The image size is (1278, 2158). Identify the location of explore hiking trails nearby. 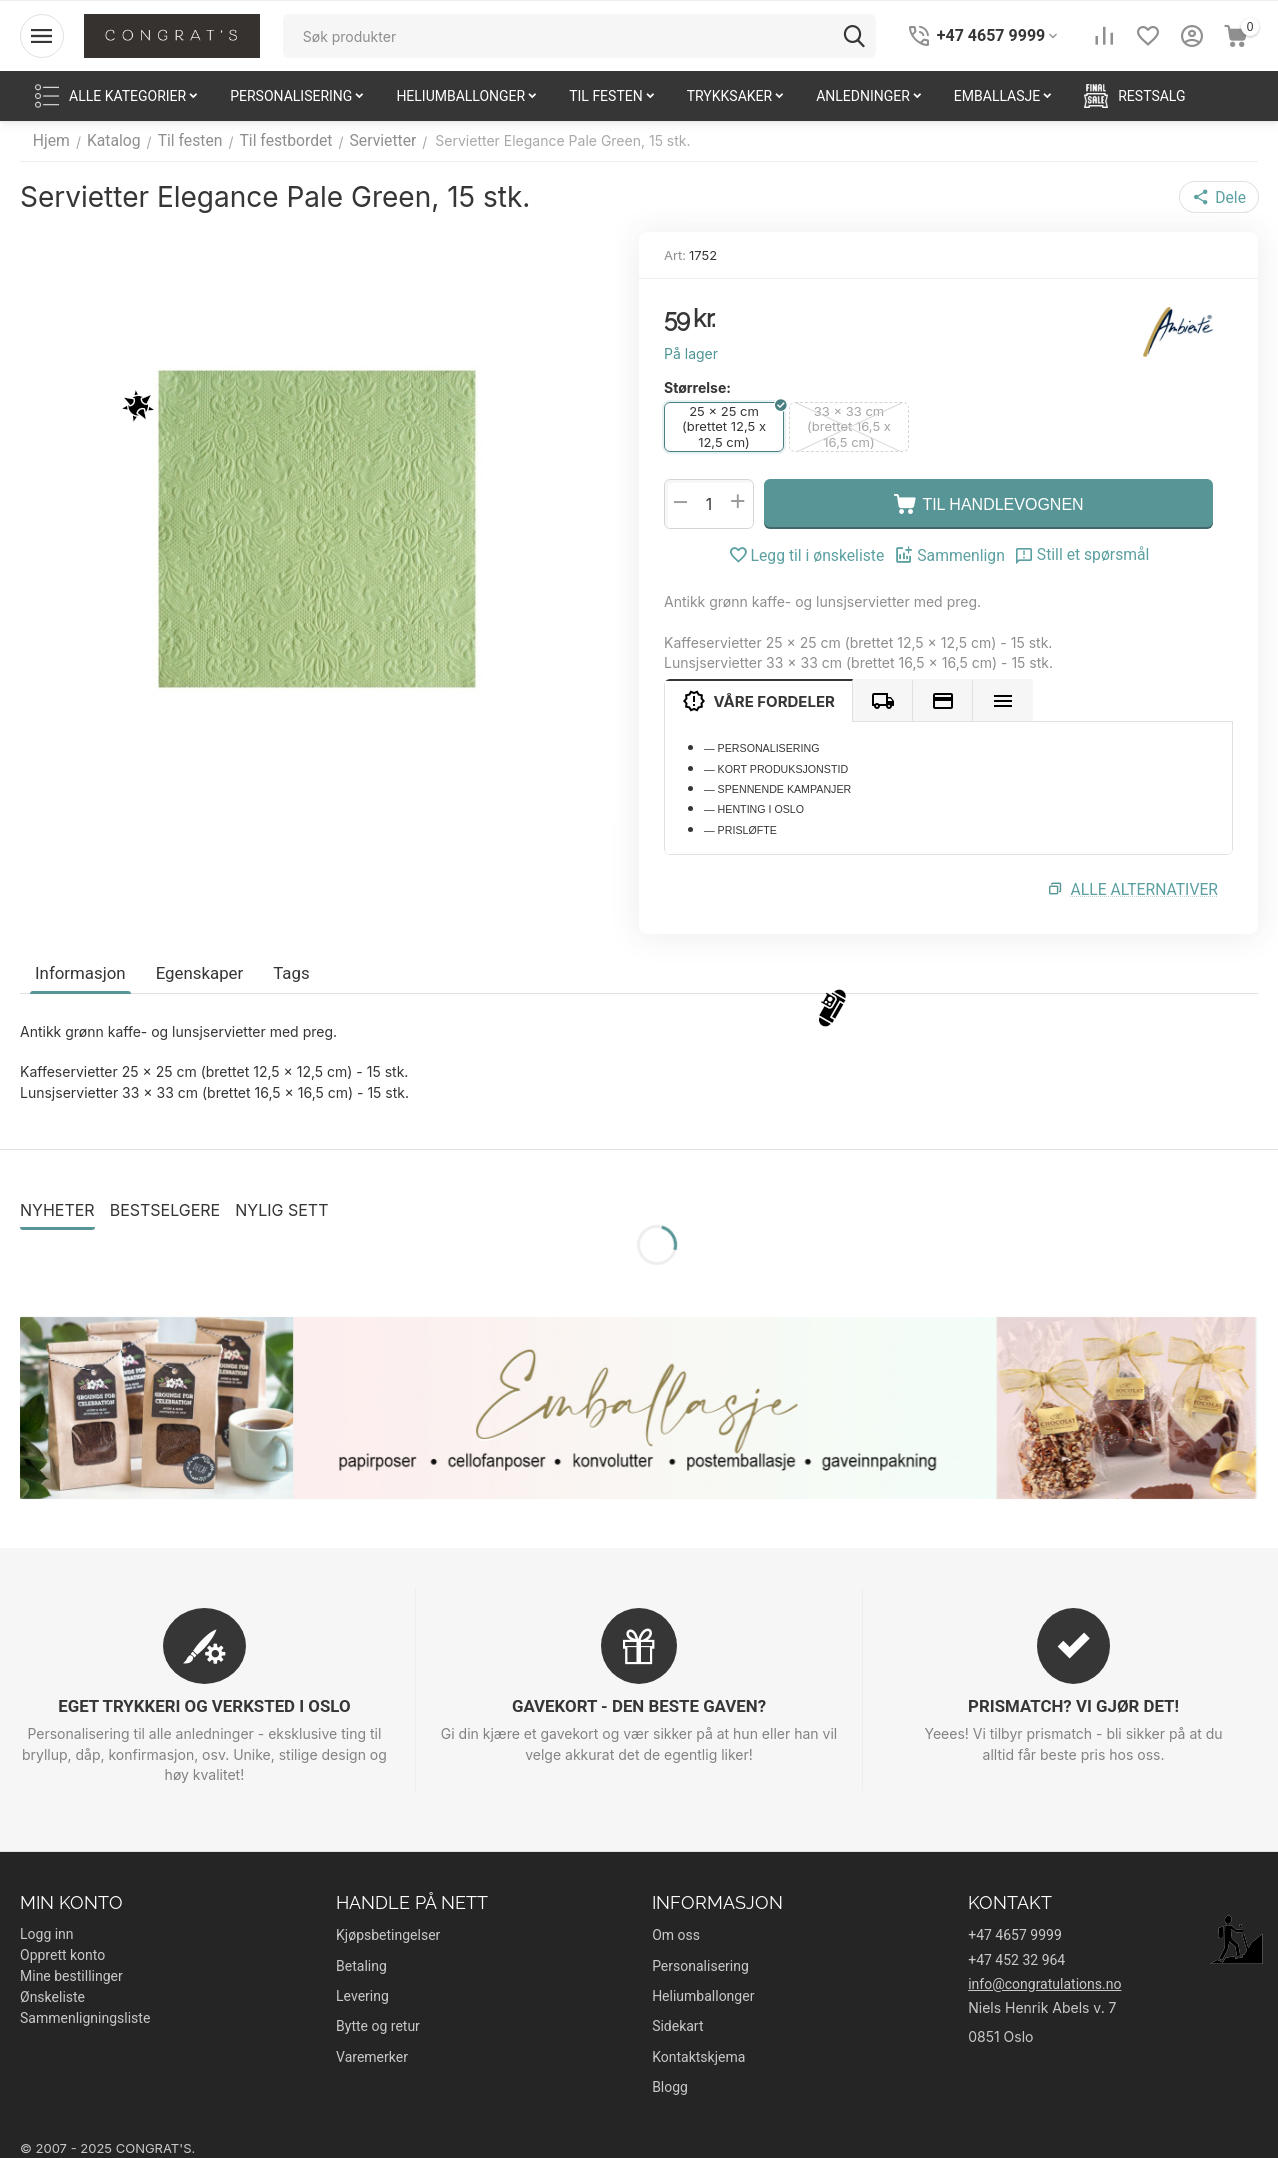
(1236, 1937).